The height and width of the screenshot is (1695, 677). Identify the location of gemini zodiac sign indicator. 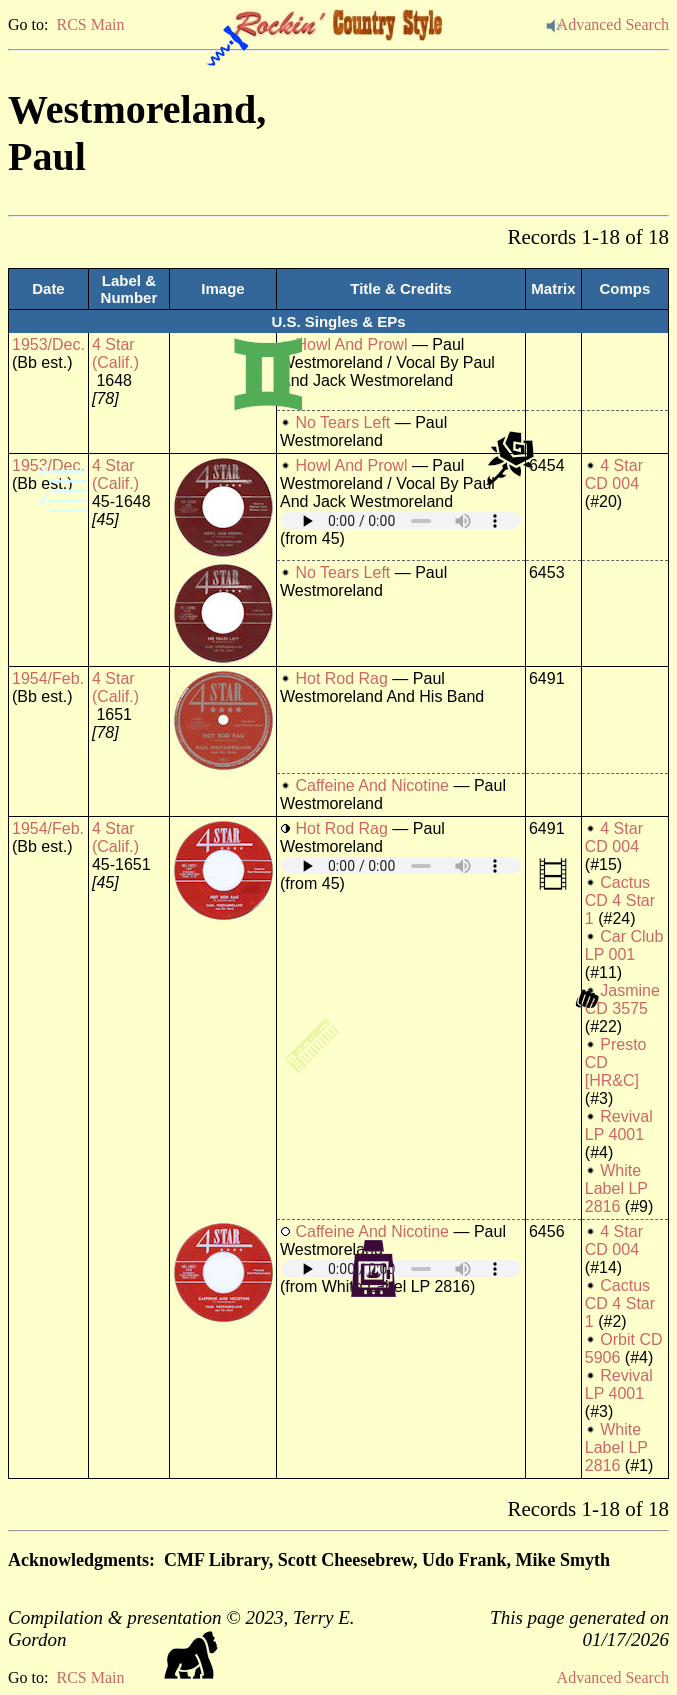
(268, 374).